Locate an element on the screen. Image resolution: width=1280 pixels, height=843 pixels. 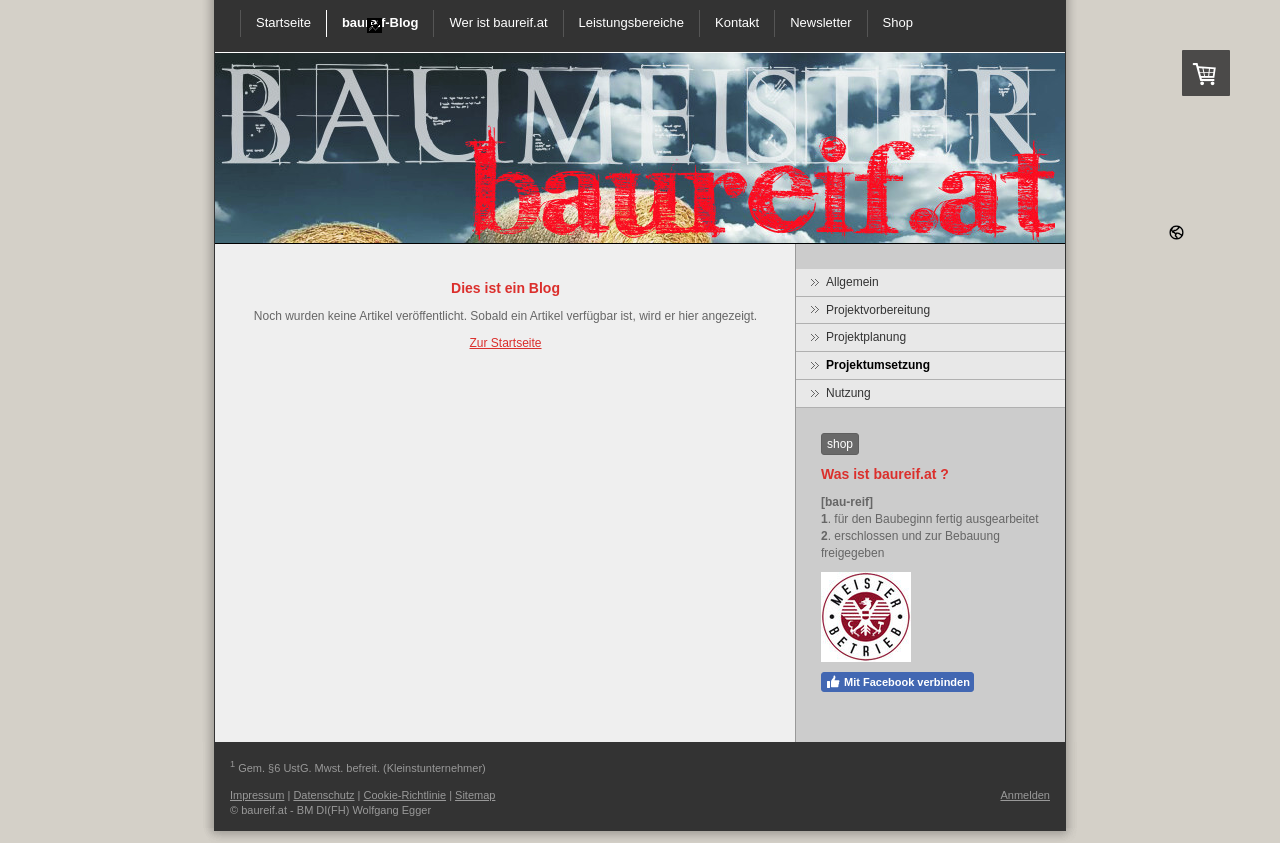
view score or performance metrics is located at coordinates (374, 25).